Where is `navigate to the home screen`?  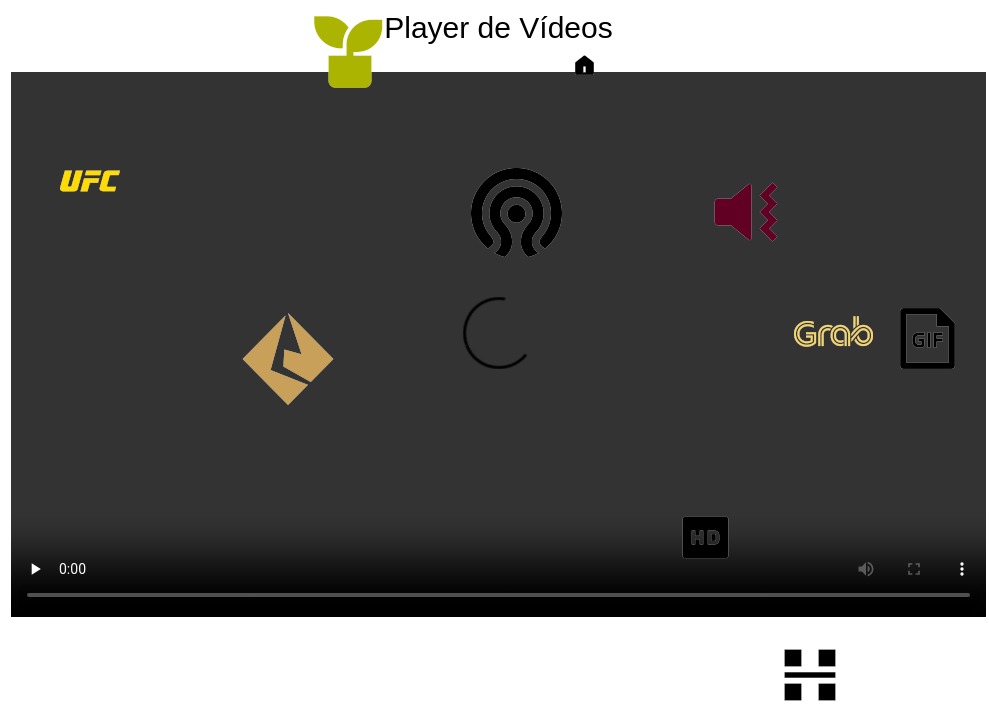 navigate to the home screen is located at coordinates (584, 65).